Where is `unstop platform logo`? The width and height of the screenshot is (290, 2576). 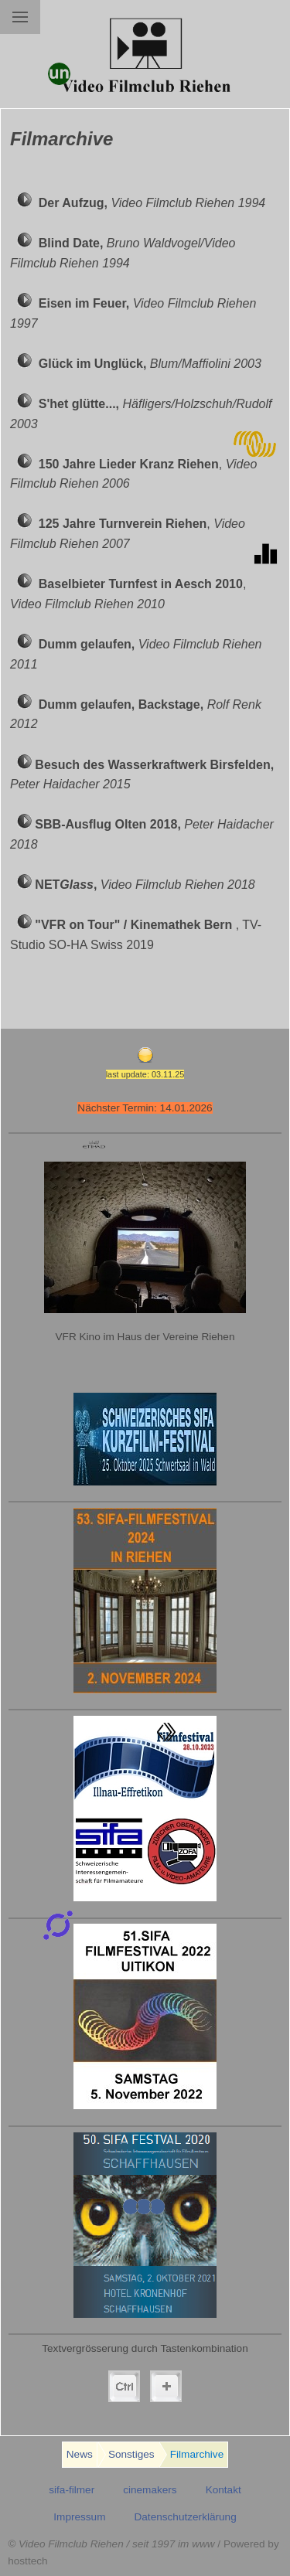
unstop platform logo is located at coordinates (59, 73).